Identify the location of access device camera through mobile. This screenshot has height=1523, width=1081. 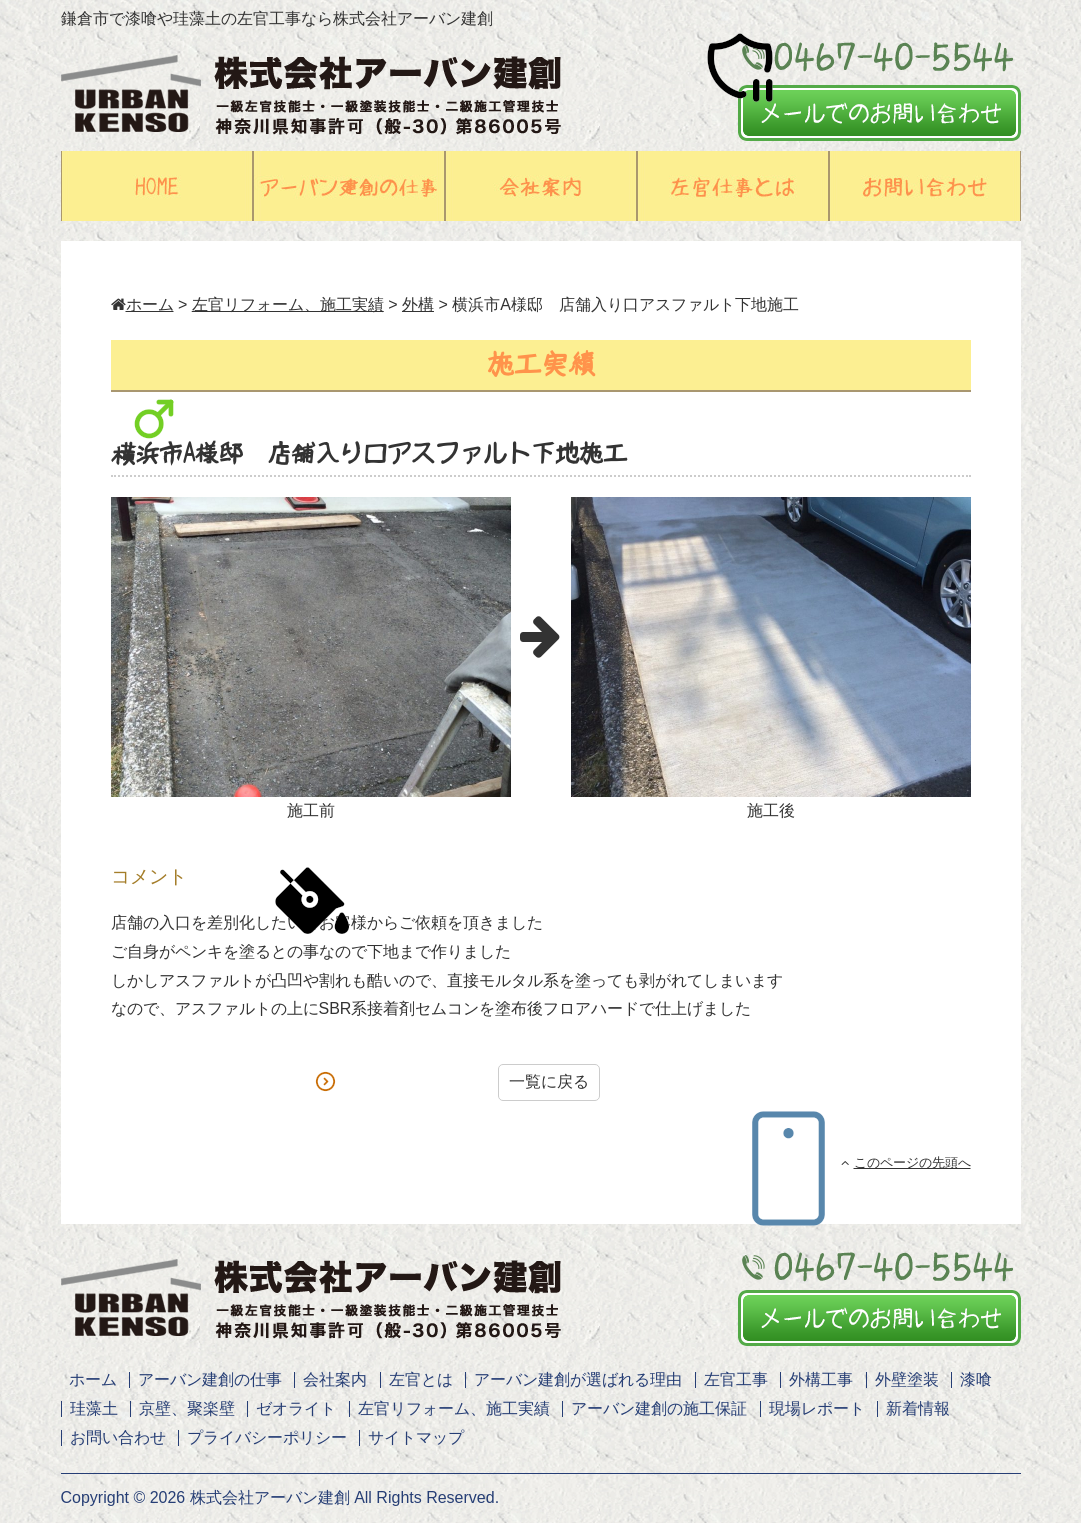
(788, 1168).